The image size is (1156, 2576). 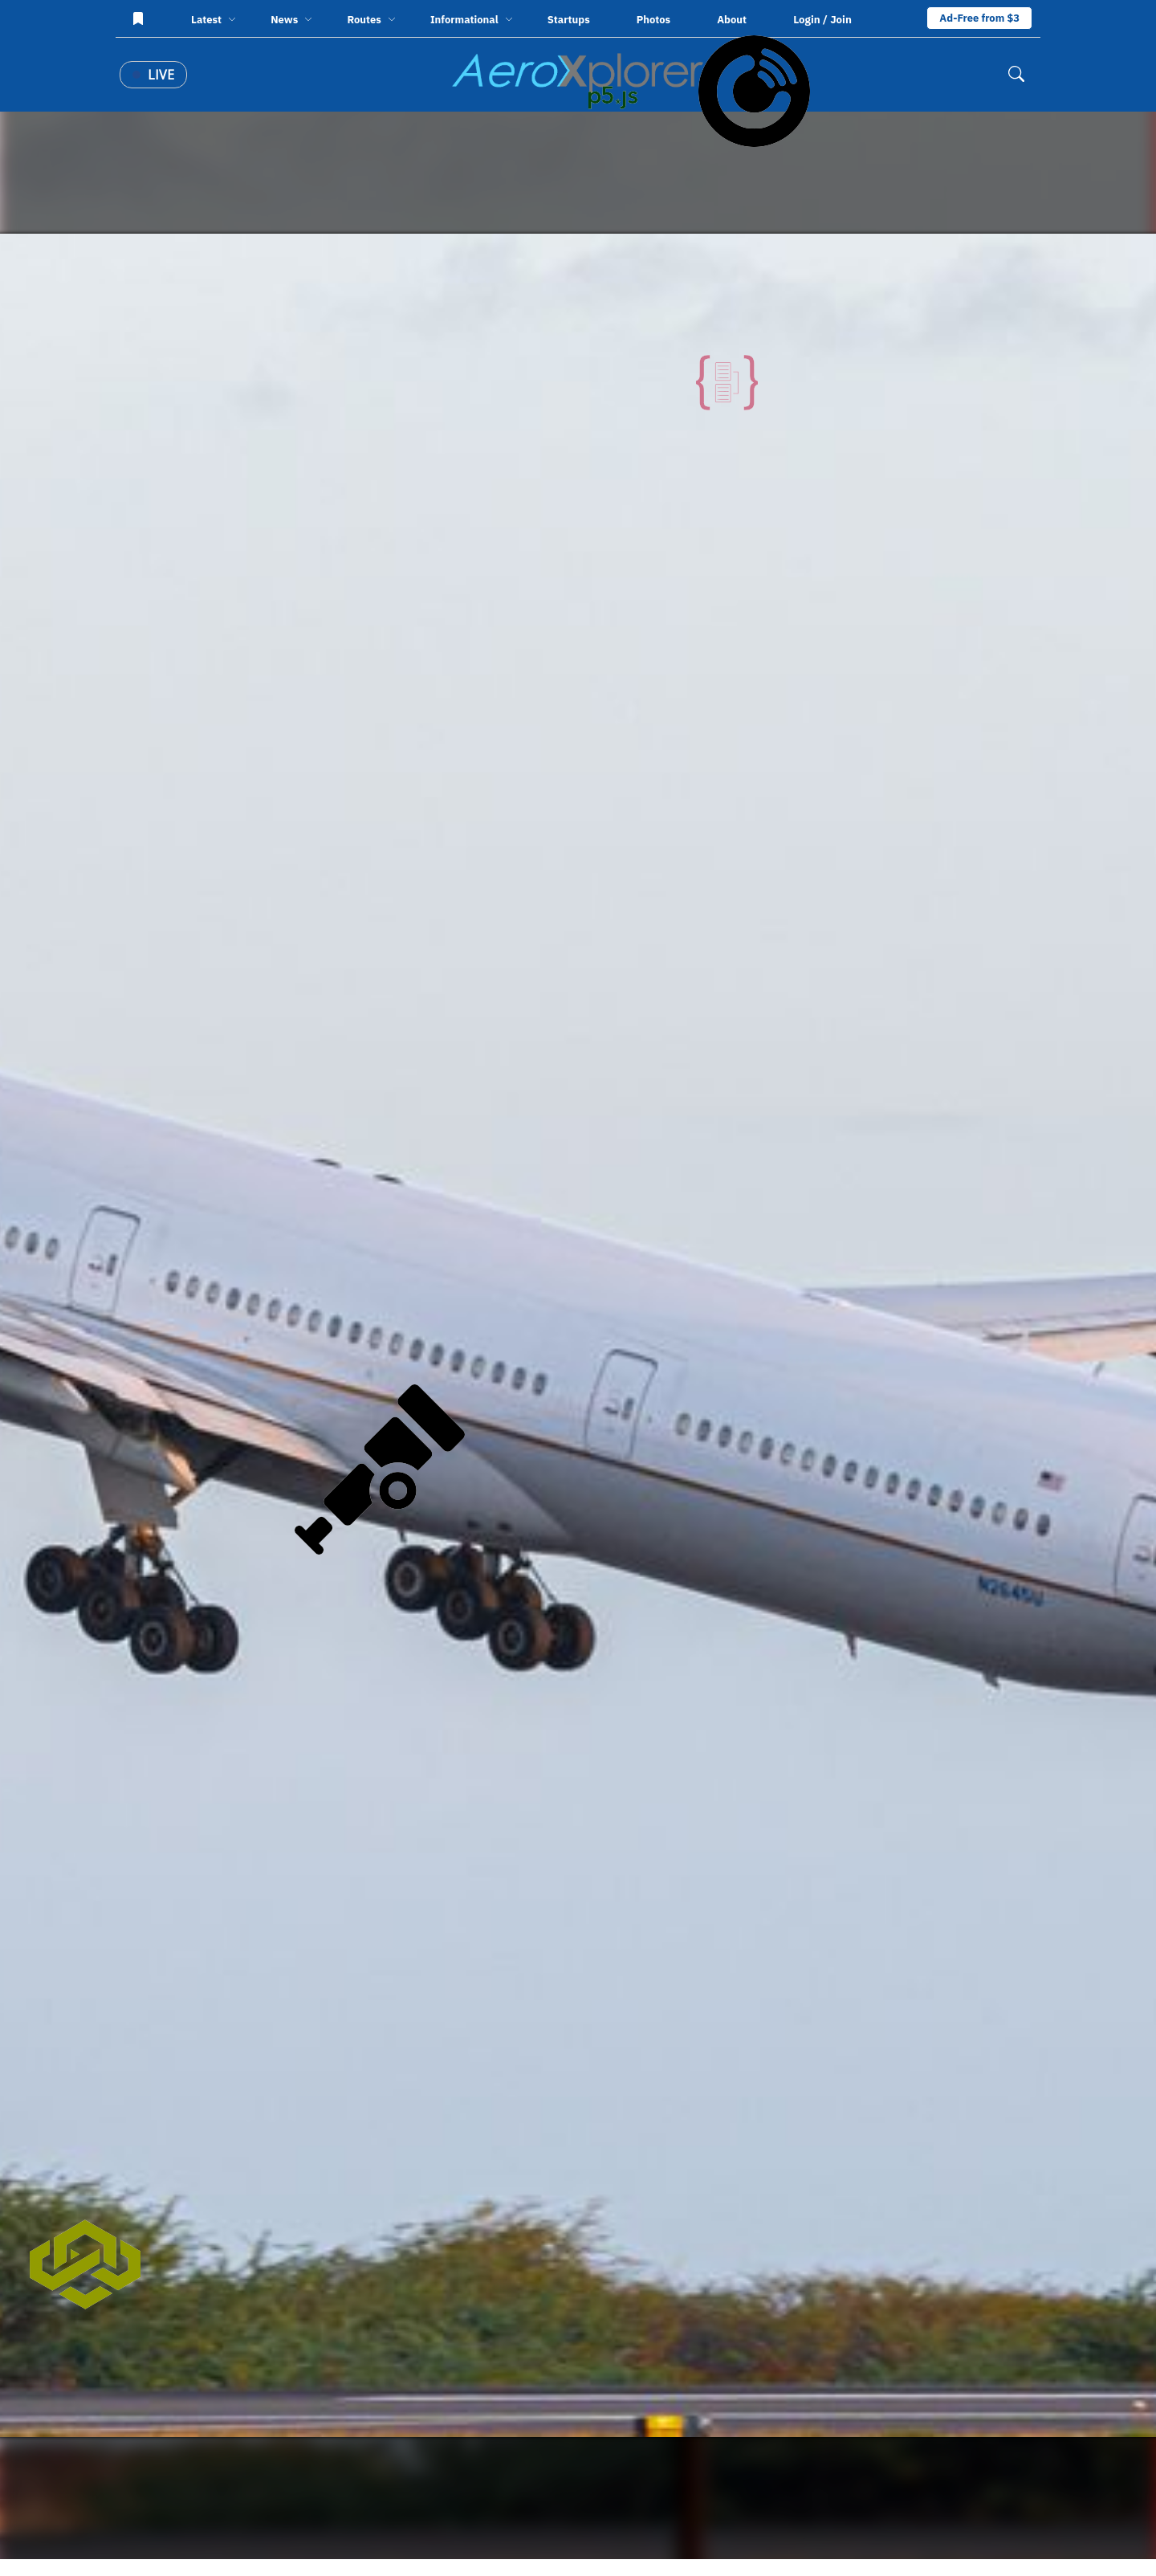 I want to click on TypeORM logo - an object-relational mapping framework for TypeScript/JavaScript, so click(x=727, y=382).